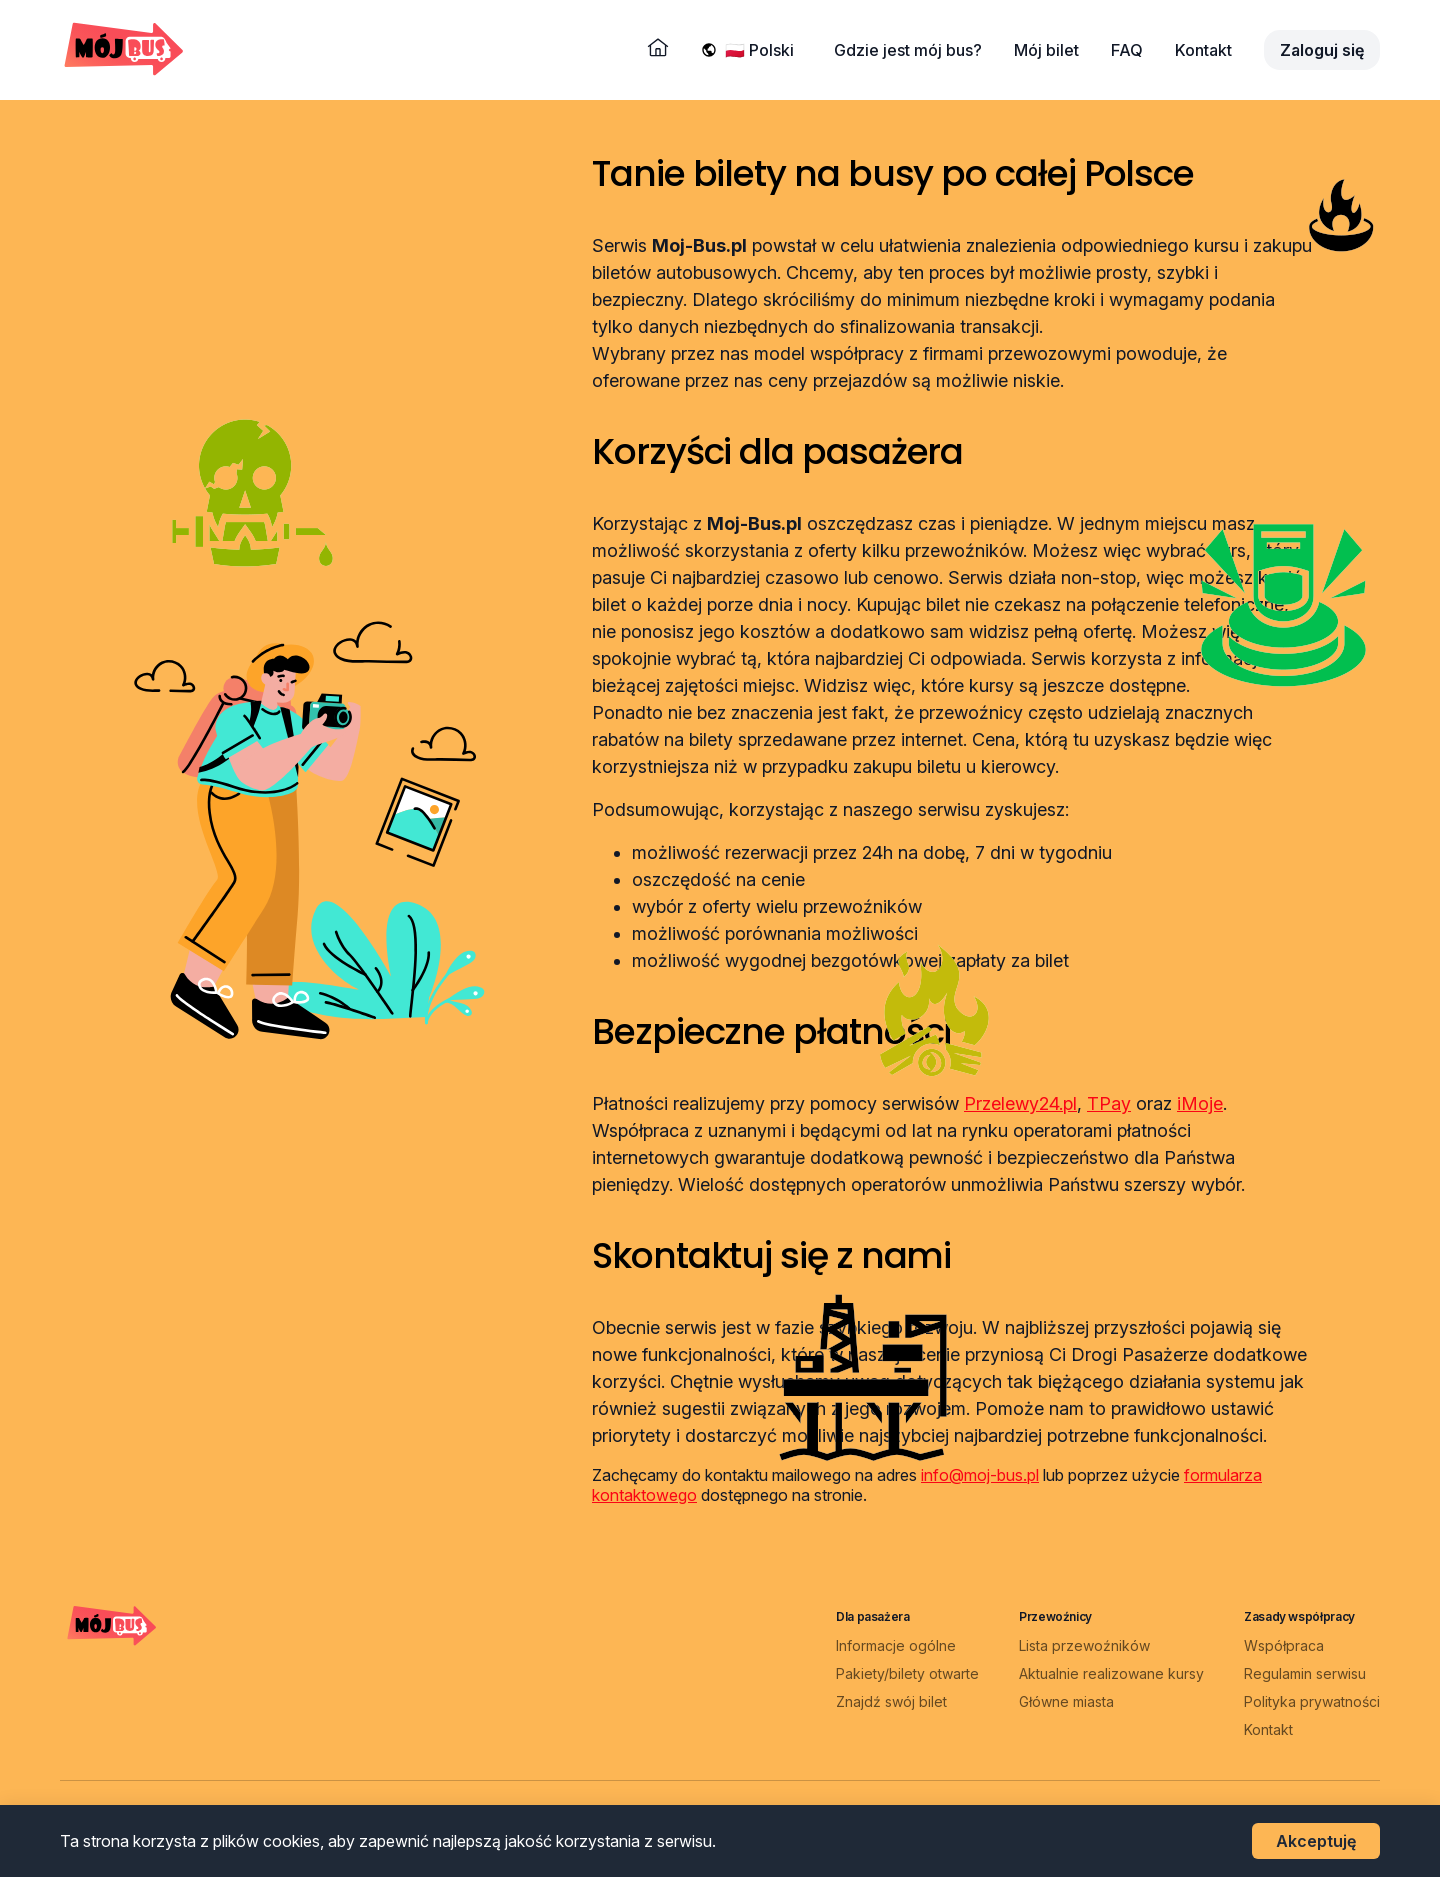  Describe the element at coordinates (1283, 606) in the screenshot. I see `tap to confirm or activate` at that location.